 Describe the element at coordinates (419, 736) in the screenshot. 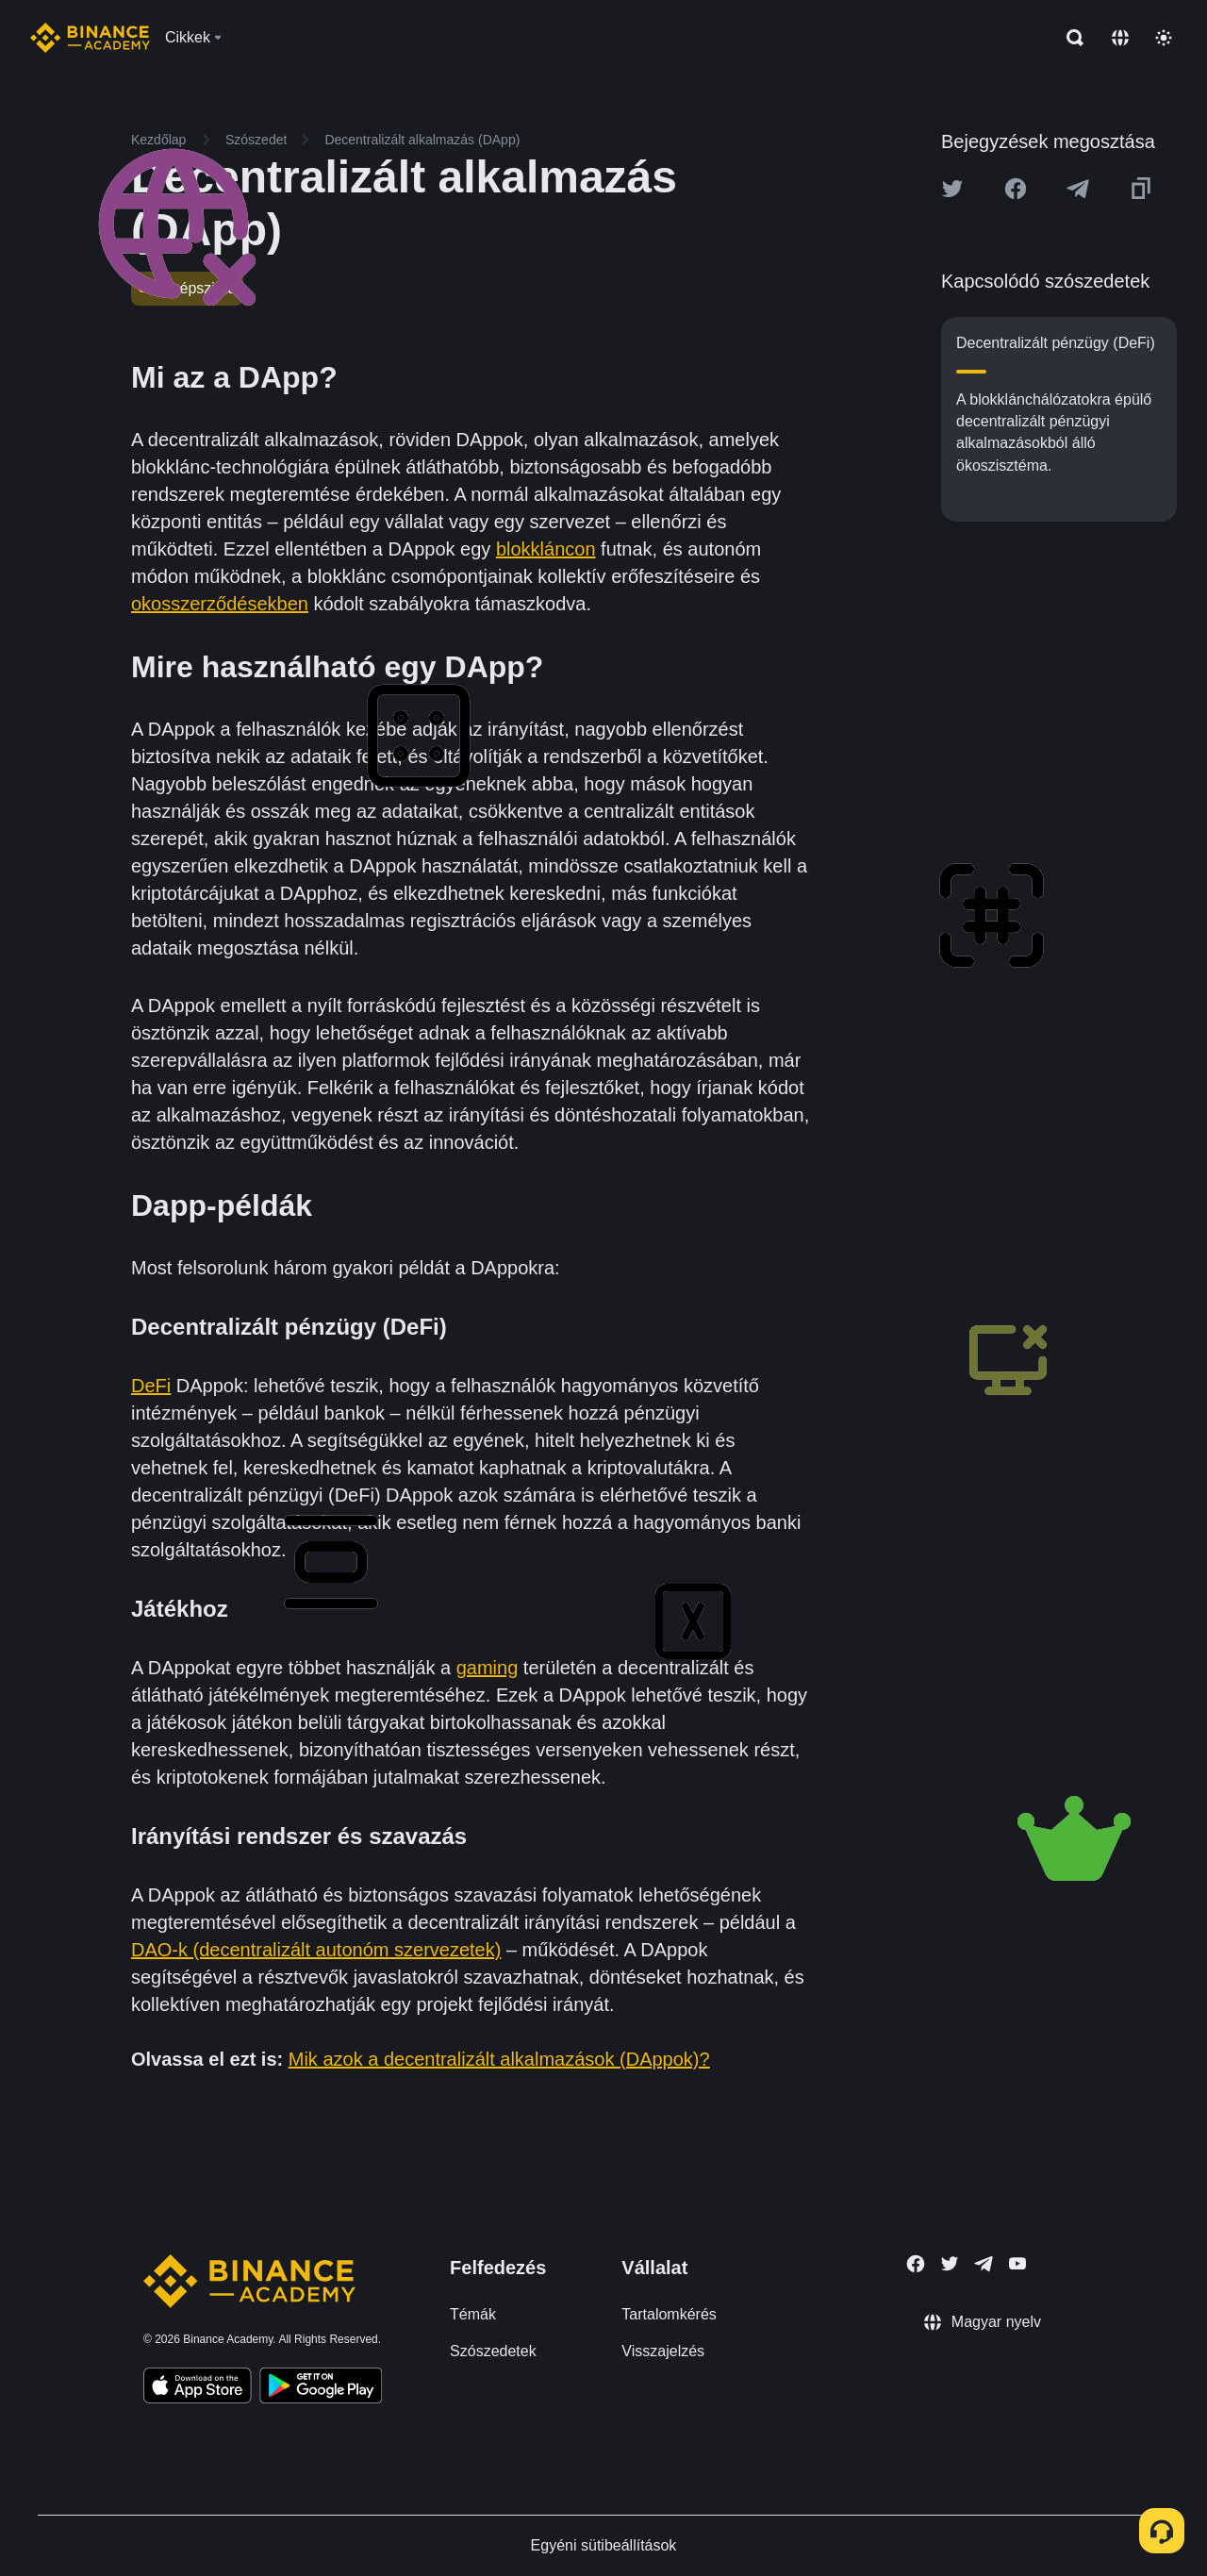

I see `randomize or shuffle content` at that location.